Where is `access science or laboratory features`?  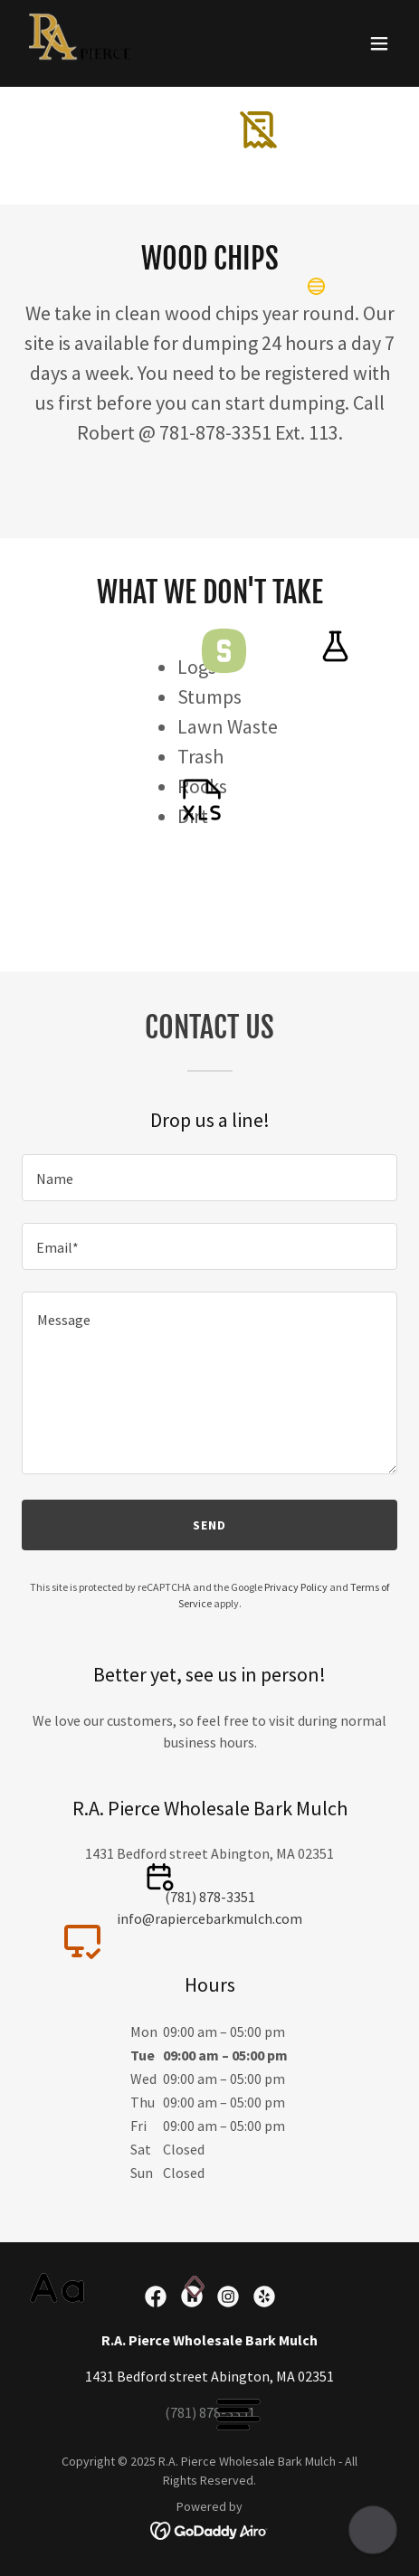 access science or laboratory features is located at coordinates (335, 646).